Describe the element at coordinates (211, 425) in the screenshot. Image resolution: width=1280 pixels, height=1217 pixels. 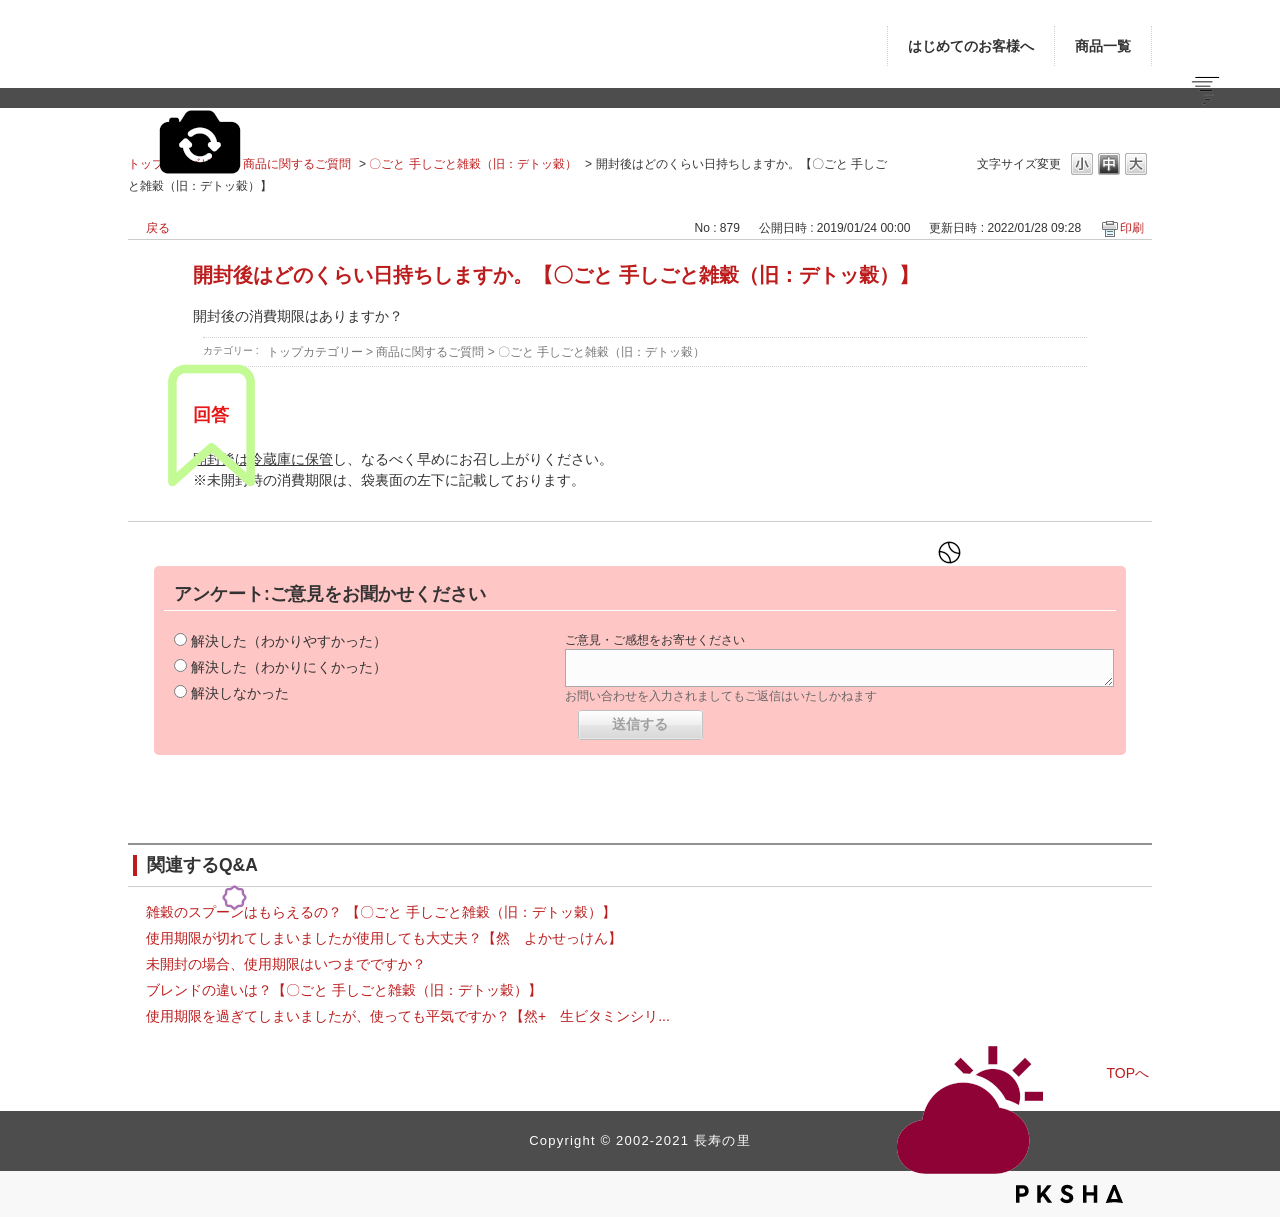
I see `save this item for later` at that location.